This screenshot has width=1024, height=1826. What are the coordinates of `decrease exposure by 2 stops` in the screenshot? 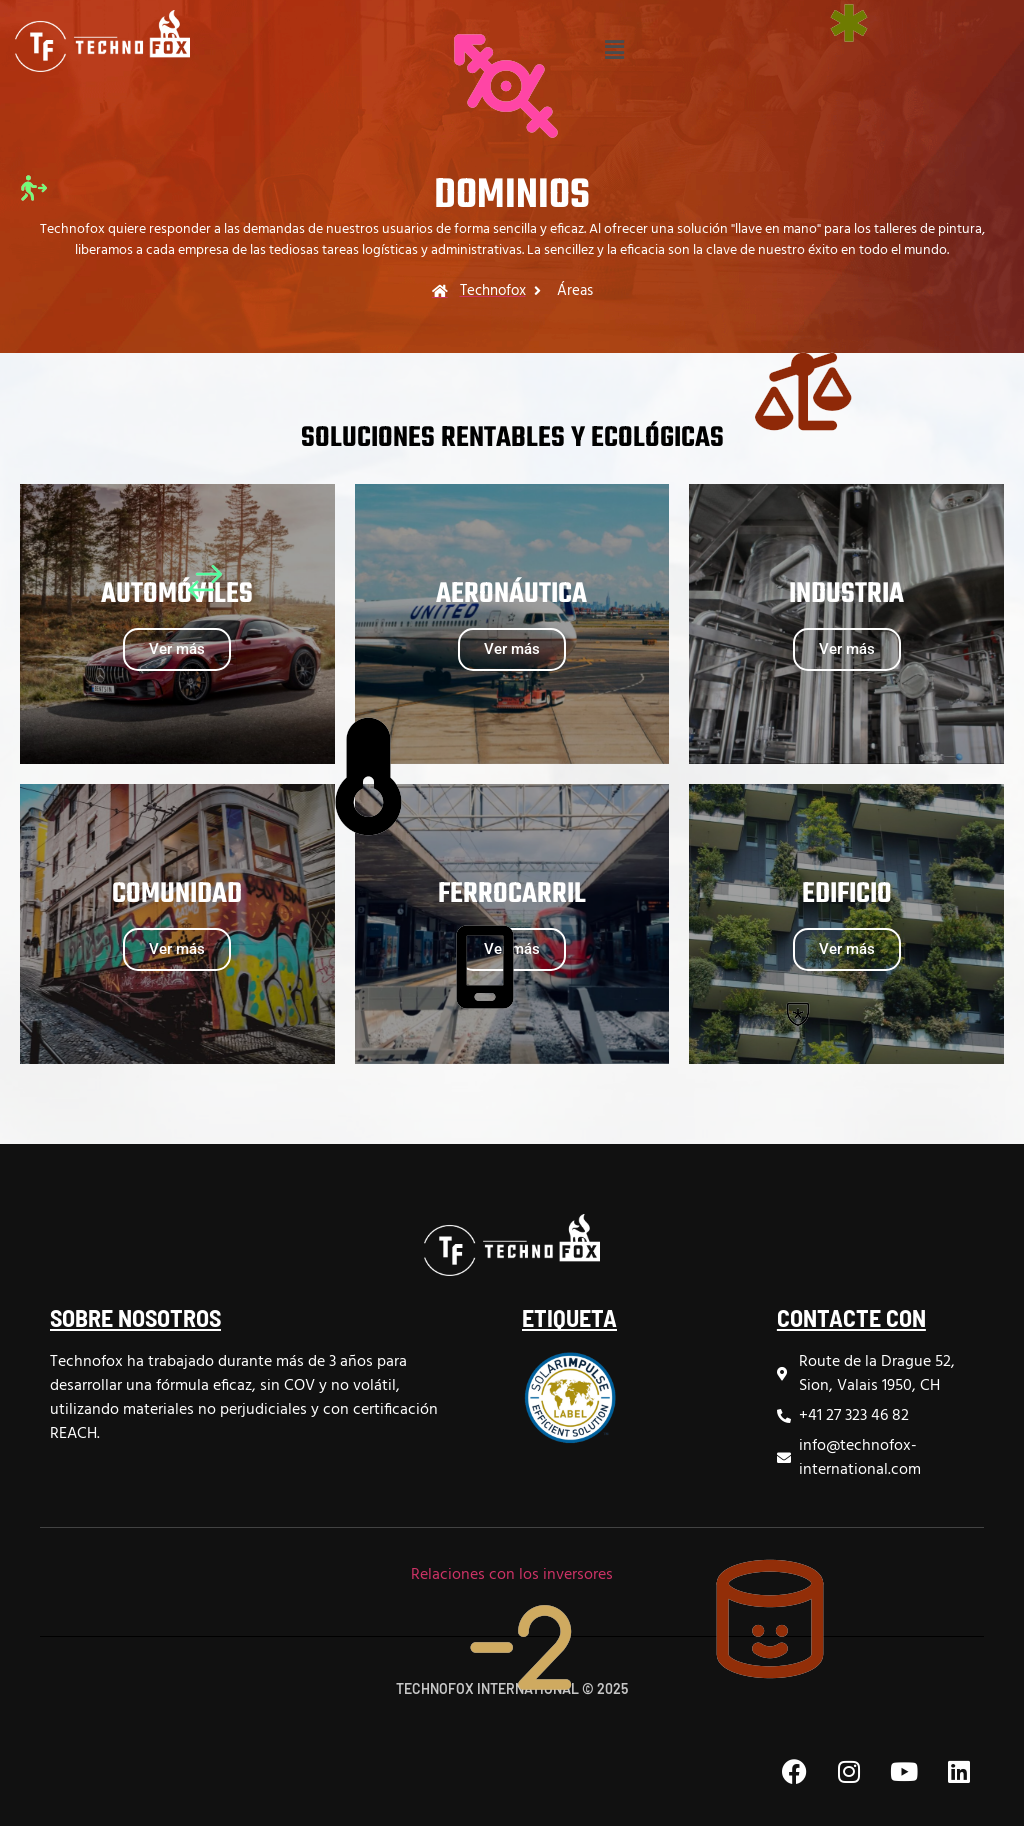 It's located at (523, 1647).